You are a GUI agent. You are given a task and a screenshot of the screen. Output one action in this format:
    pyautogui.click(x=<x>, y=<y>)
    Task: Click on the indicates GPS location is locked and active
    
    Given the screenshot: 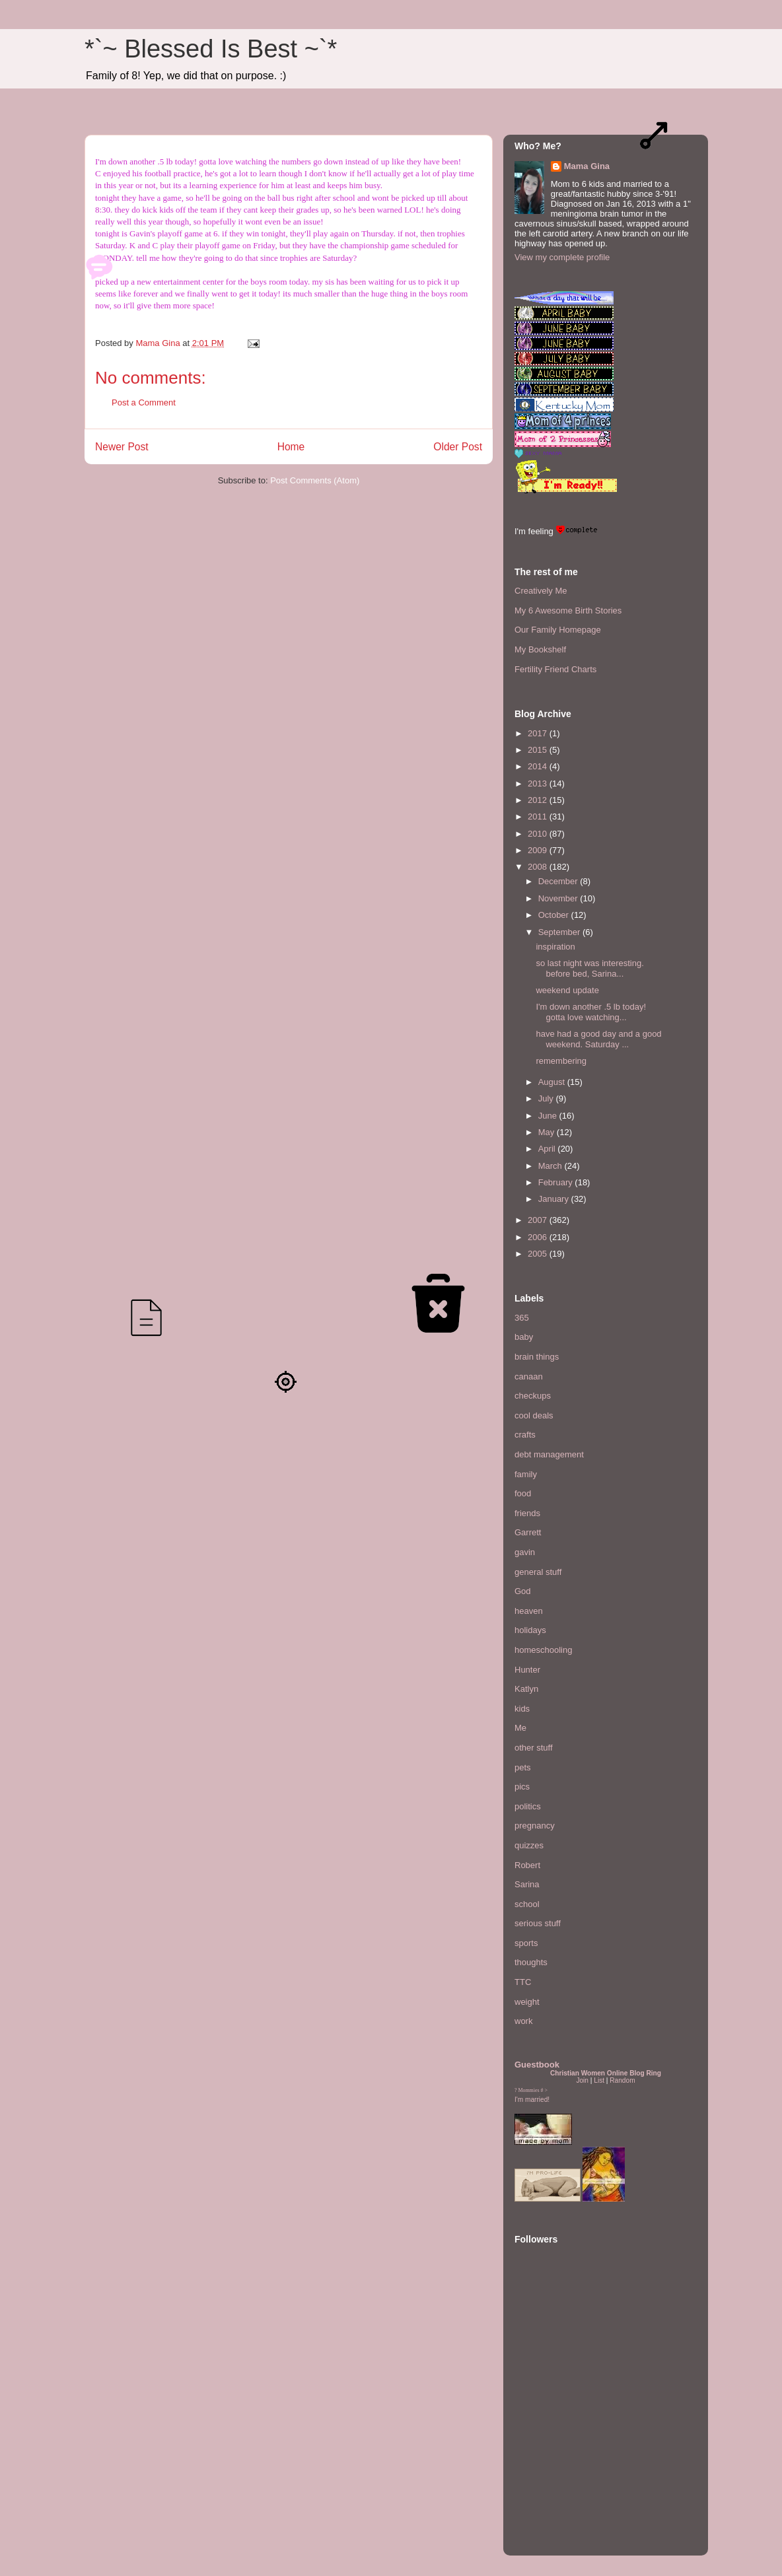 What is the action you would take?
    pyautogui.click(x=285, y=1381)
    